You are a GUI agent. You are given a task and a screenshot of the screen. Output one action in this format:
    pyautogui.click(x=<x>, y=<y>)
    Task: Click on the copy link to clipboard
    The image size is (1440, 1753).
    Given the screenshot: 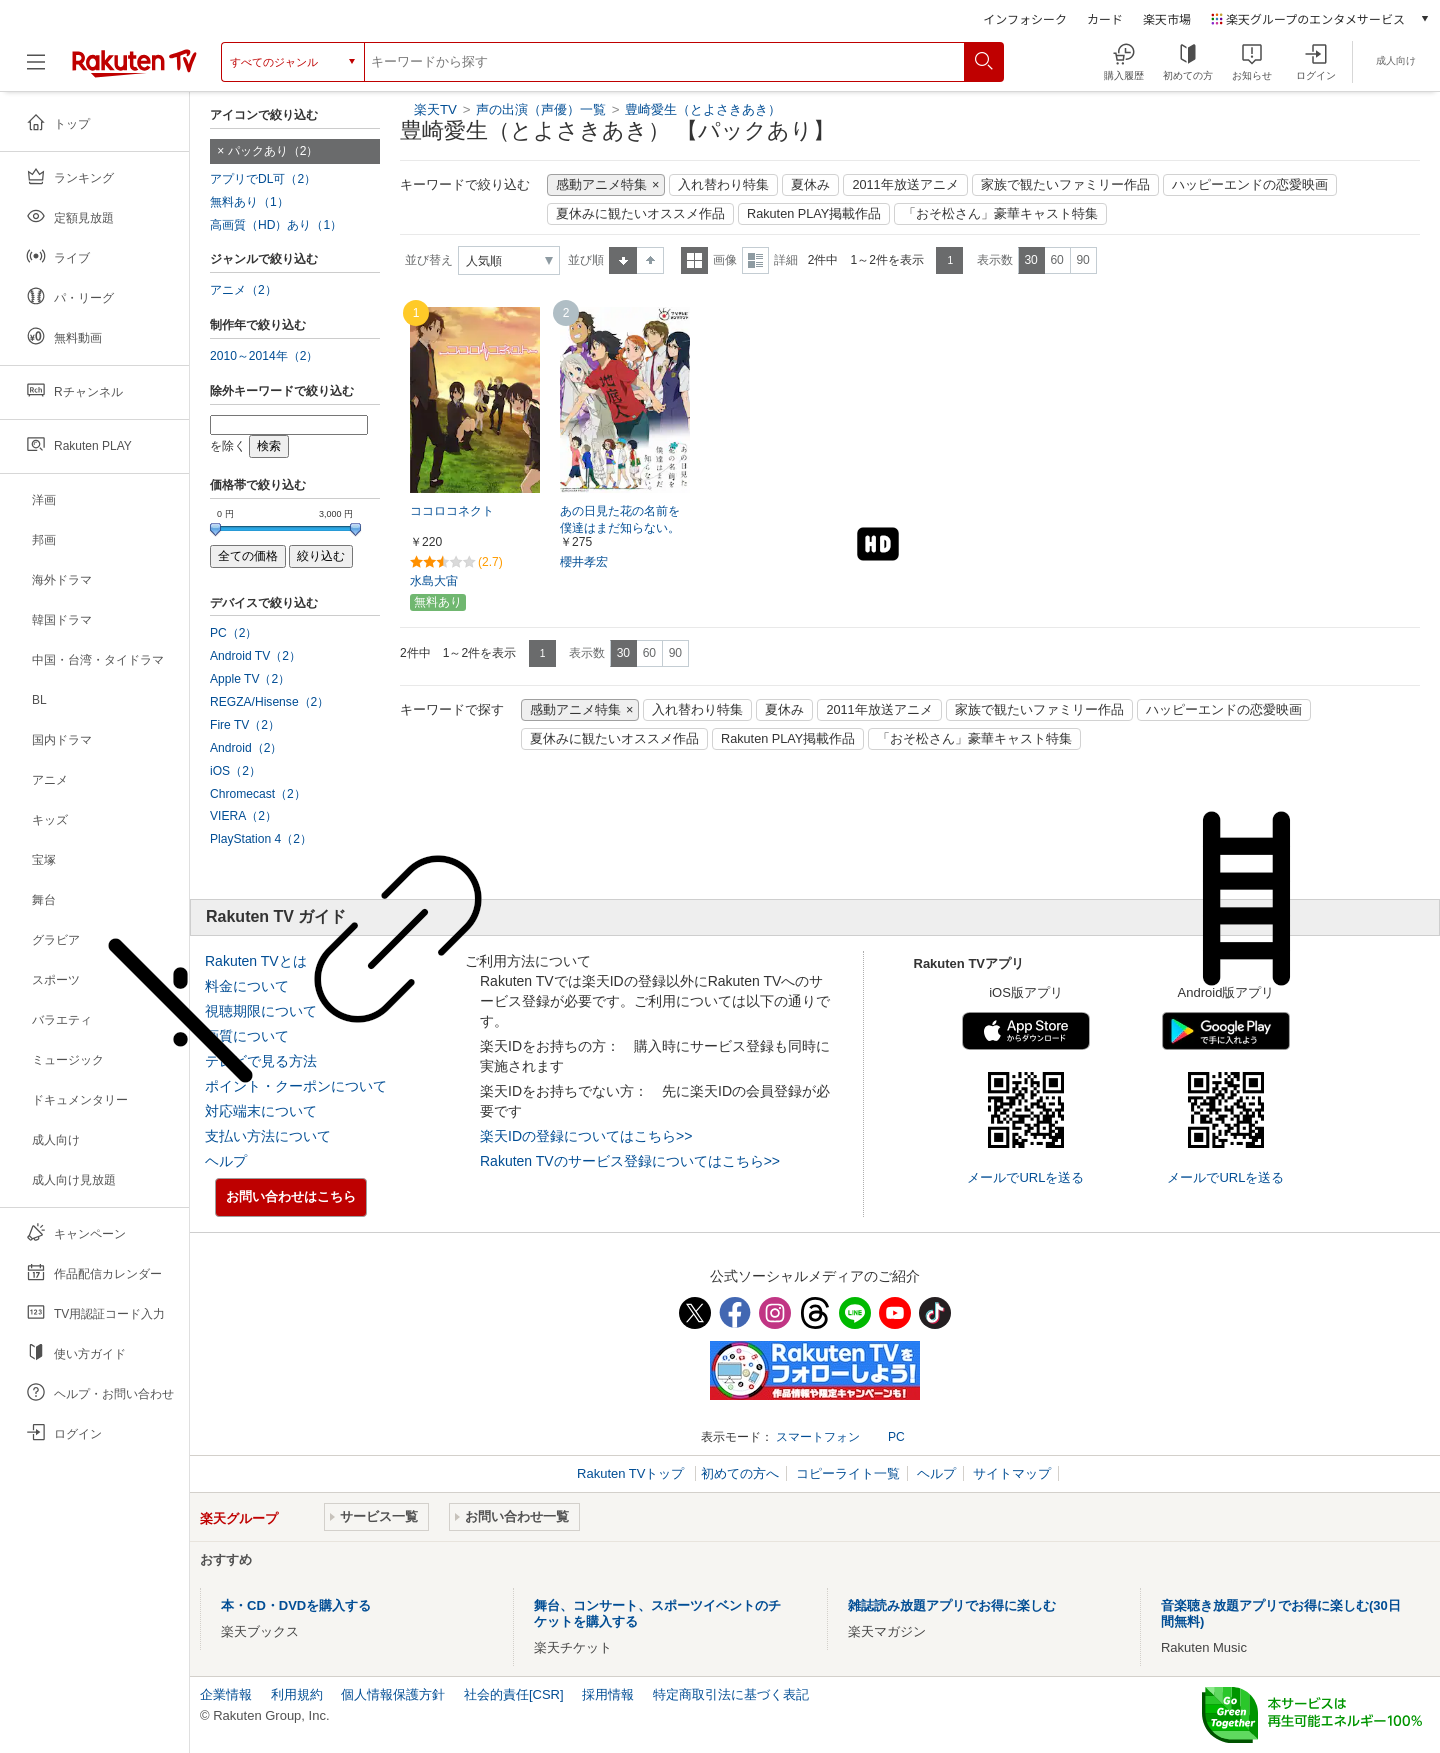 What is the action you would take?
    pyautogui.click(x=398, y=939)
    